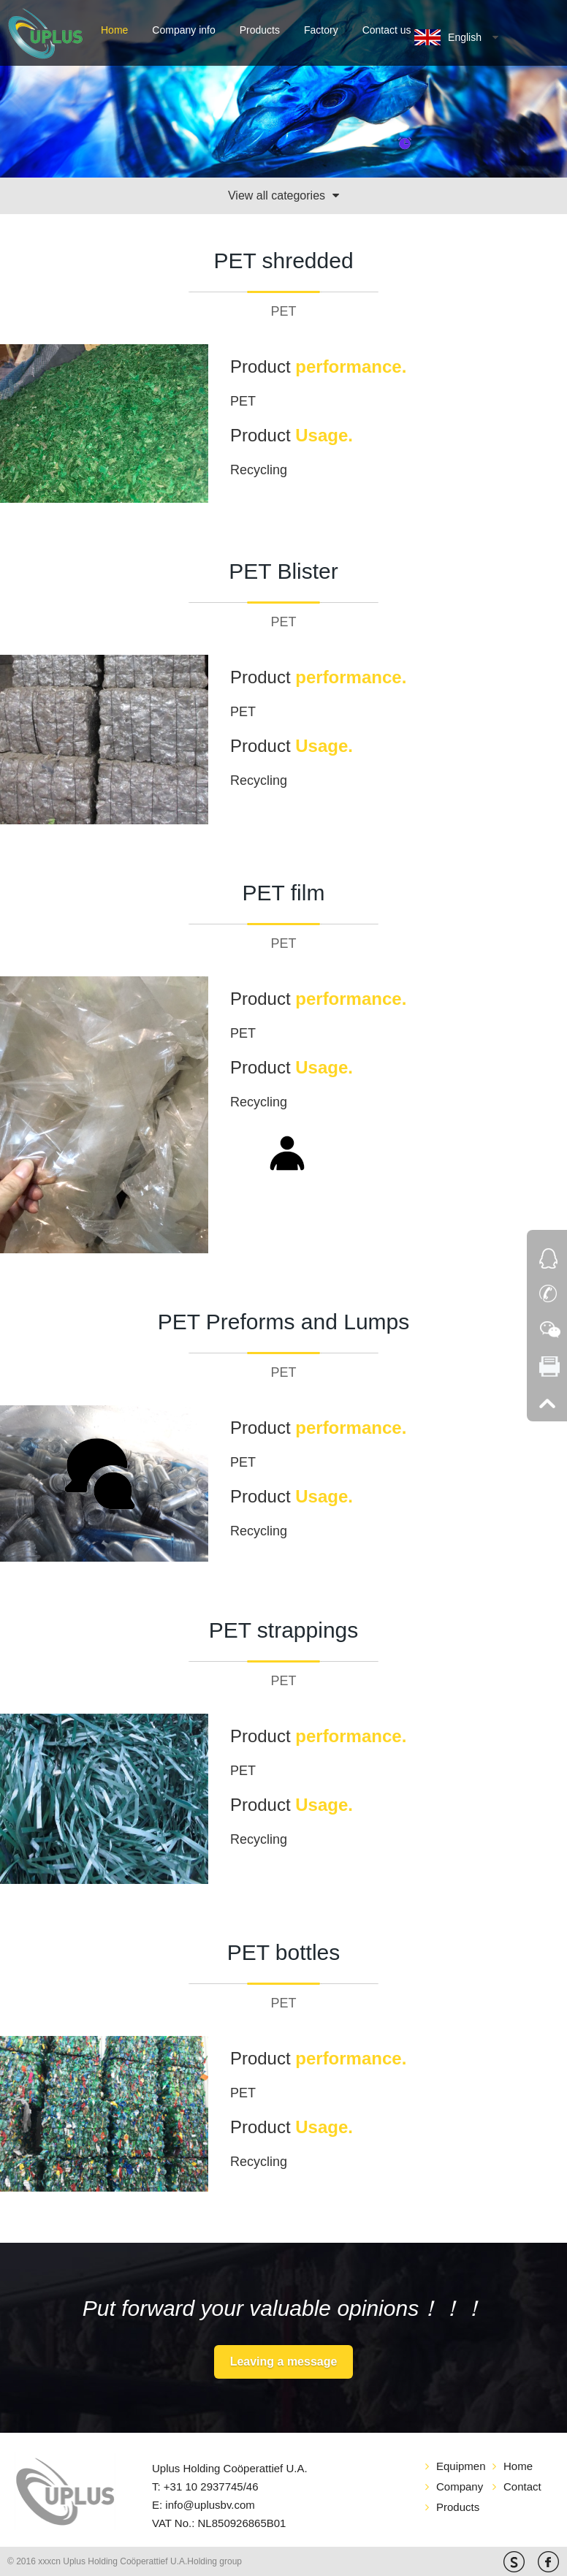  What do you see at coordinates (100, 1472) in the screenshot?
I see `access a forum channel` at bounding box center [100, 1472].